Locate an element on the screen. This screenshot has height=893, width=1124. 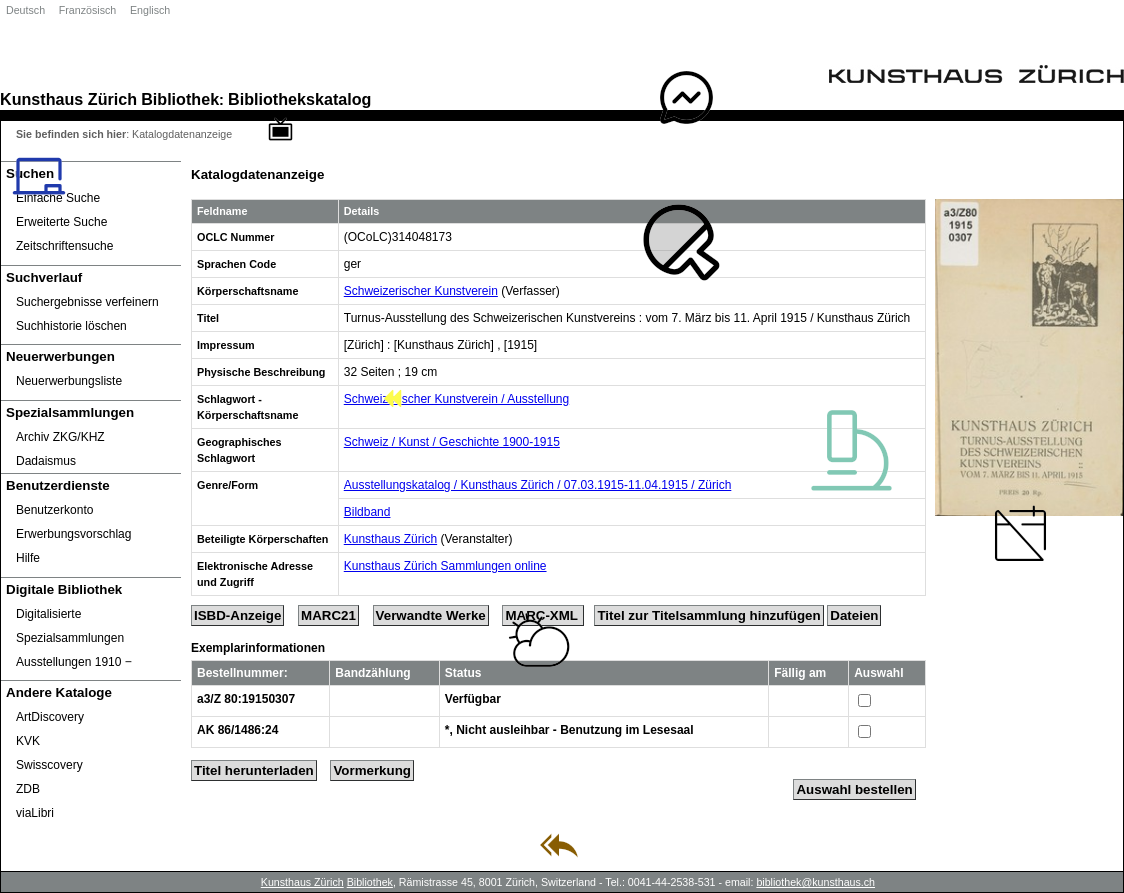
watch TV or video content is located at coordinates (280, 130).